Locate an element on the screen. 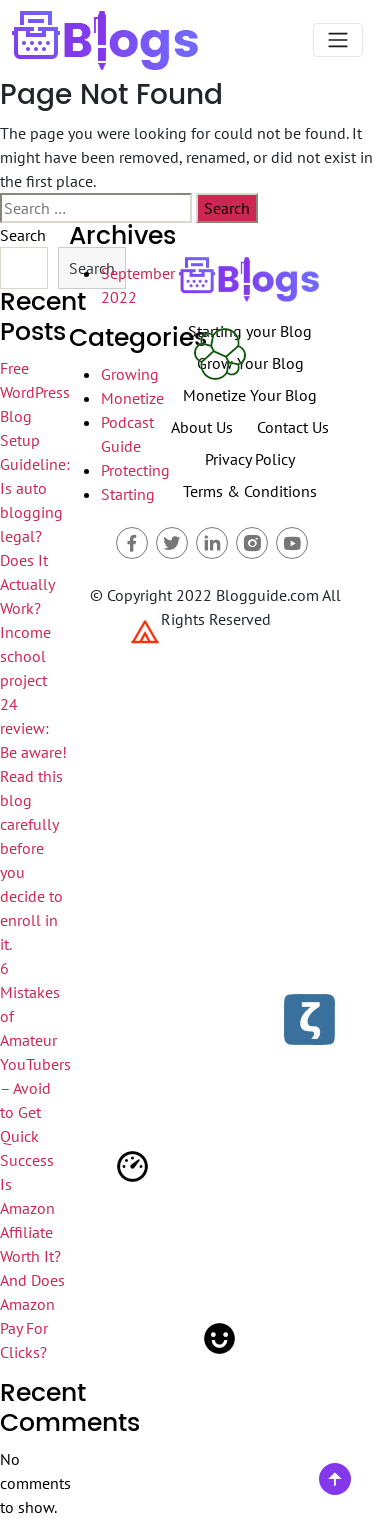  access the dashboard is located at coordinates (132, 1166).